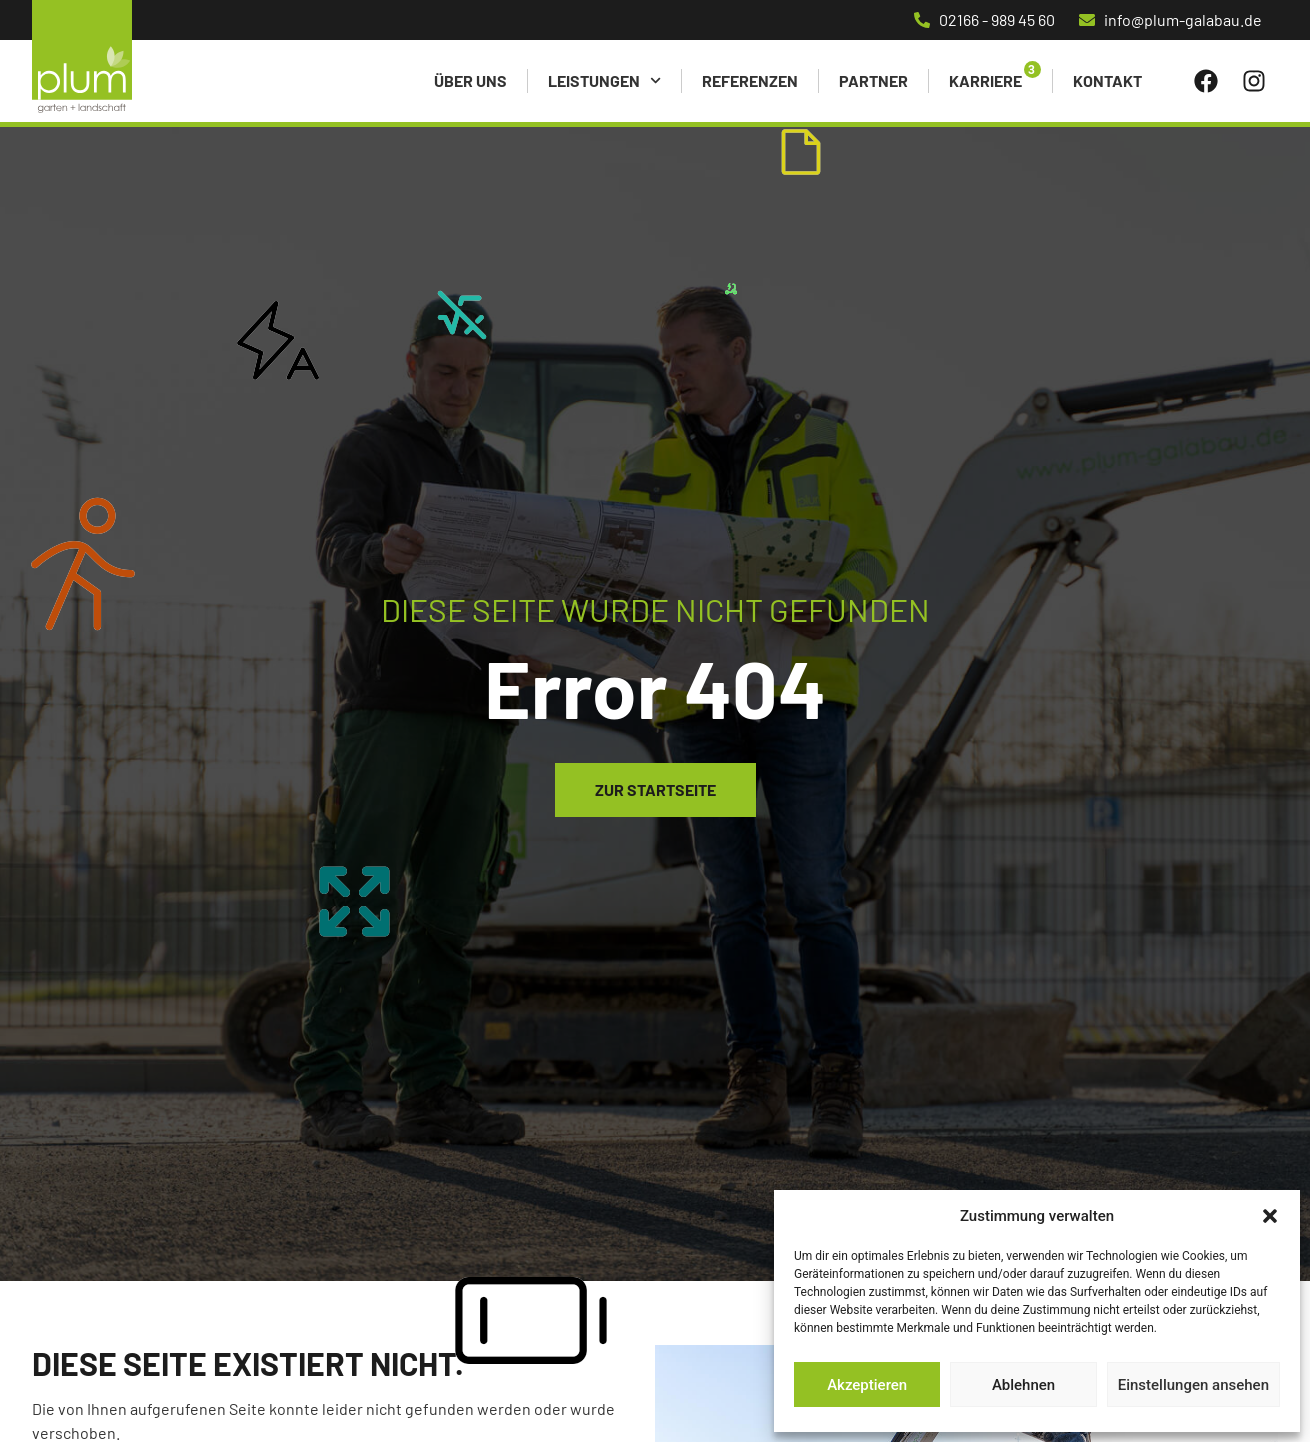 The image size is (1310, 1442). Describe the element at coordinates (276, 343) in the screenshot. I see `enable auto-flash mode` at that location.